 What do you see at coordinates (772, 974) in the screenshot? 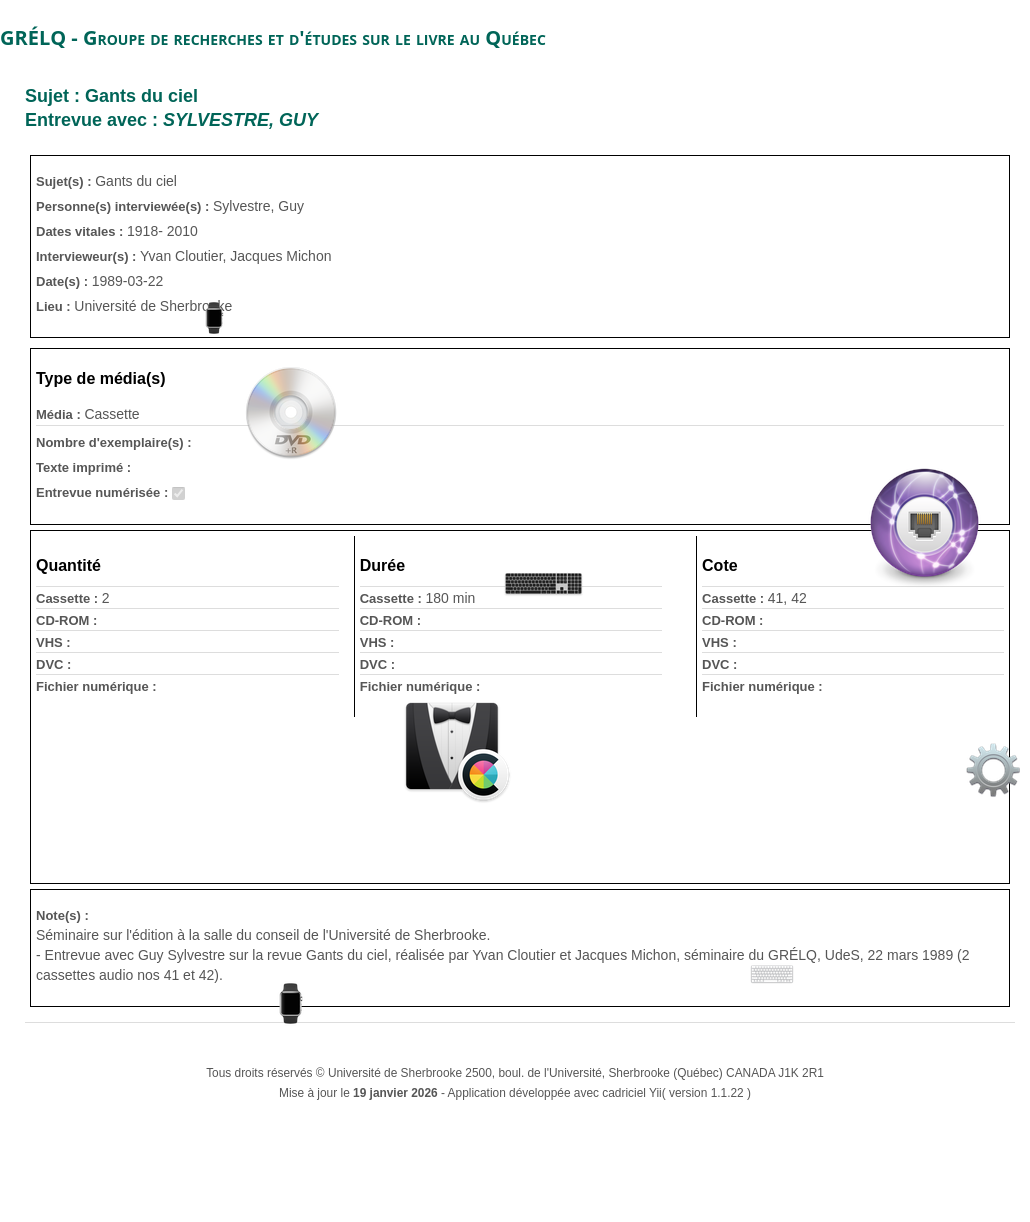
I see `connect a bluetooth keyboard` at bounding box center [772, 974].